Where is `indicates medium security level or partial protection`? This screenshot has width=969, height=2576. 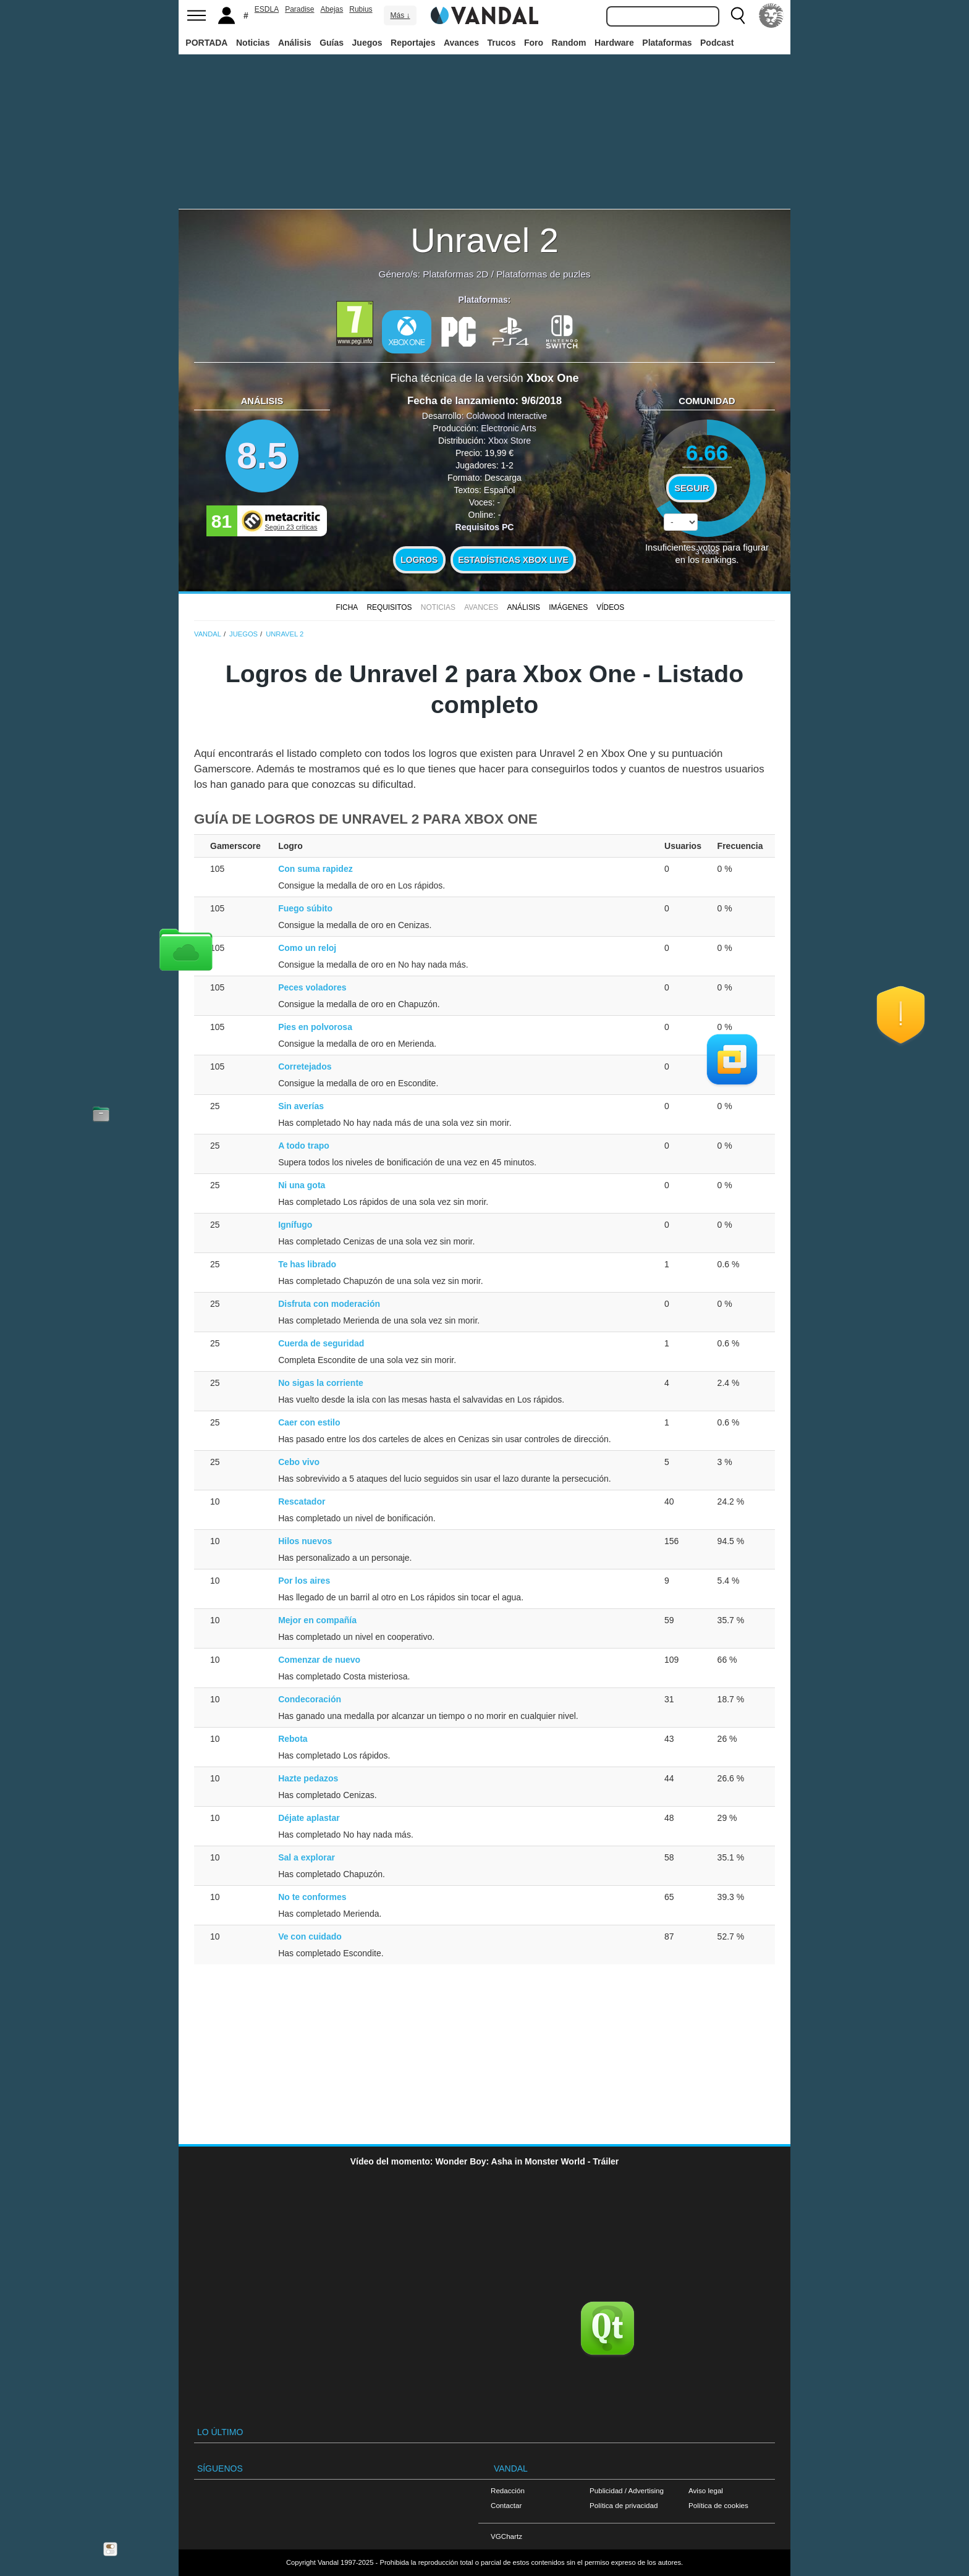 indicates medium security level or partial protection is located at coordinates (900, 1016).